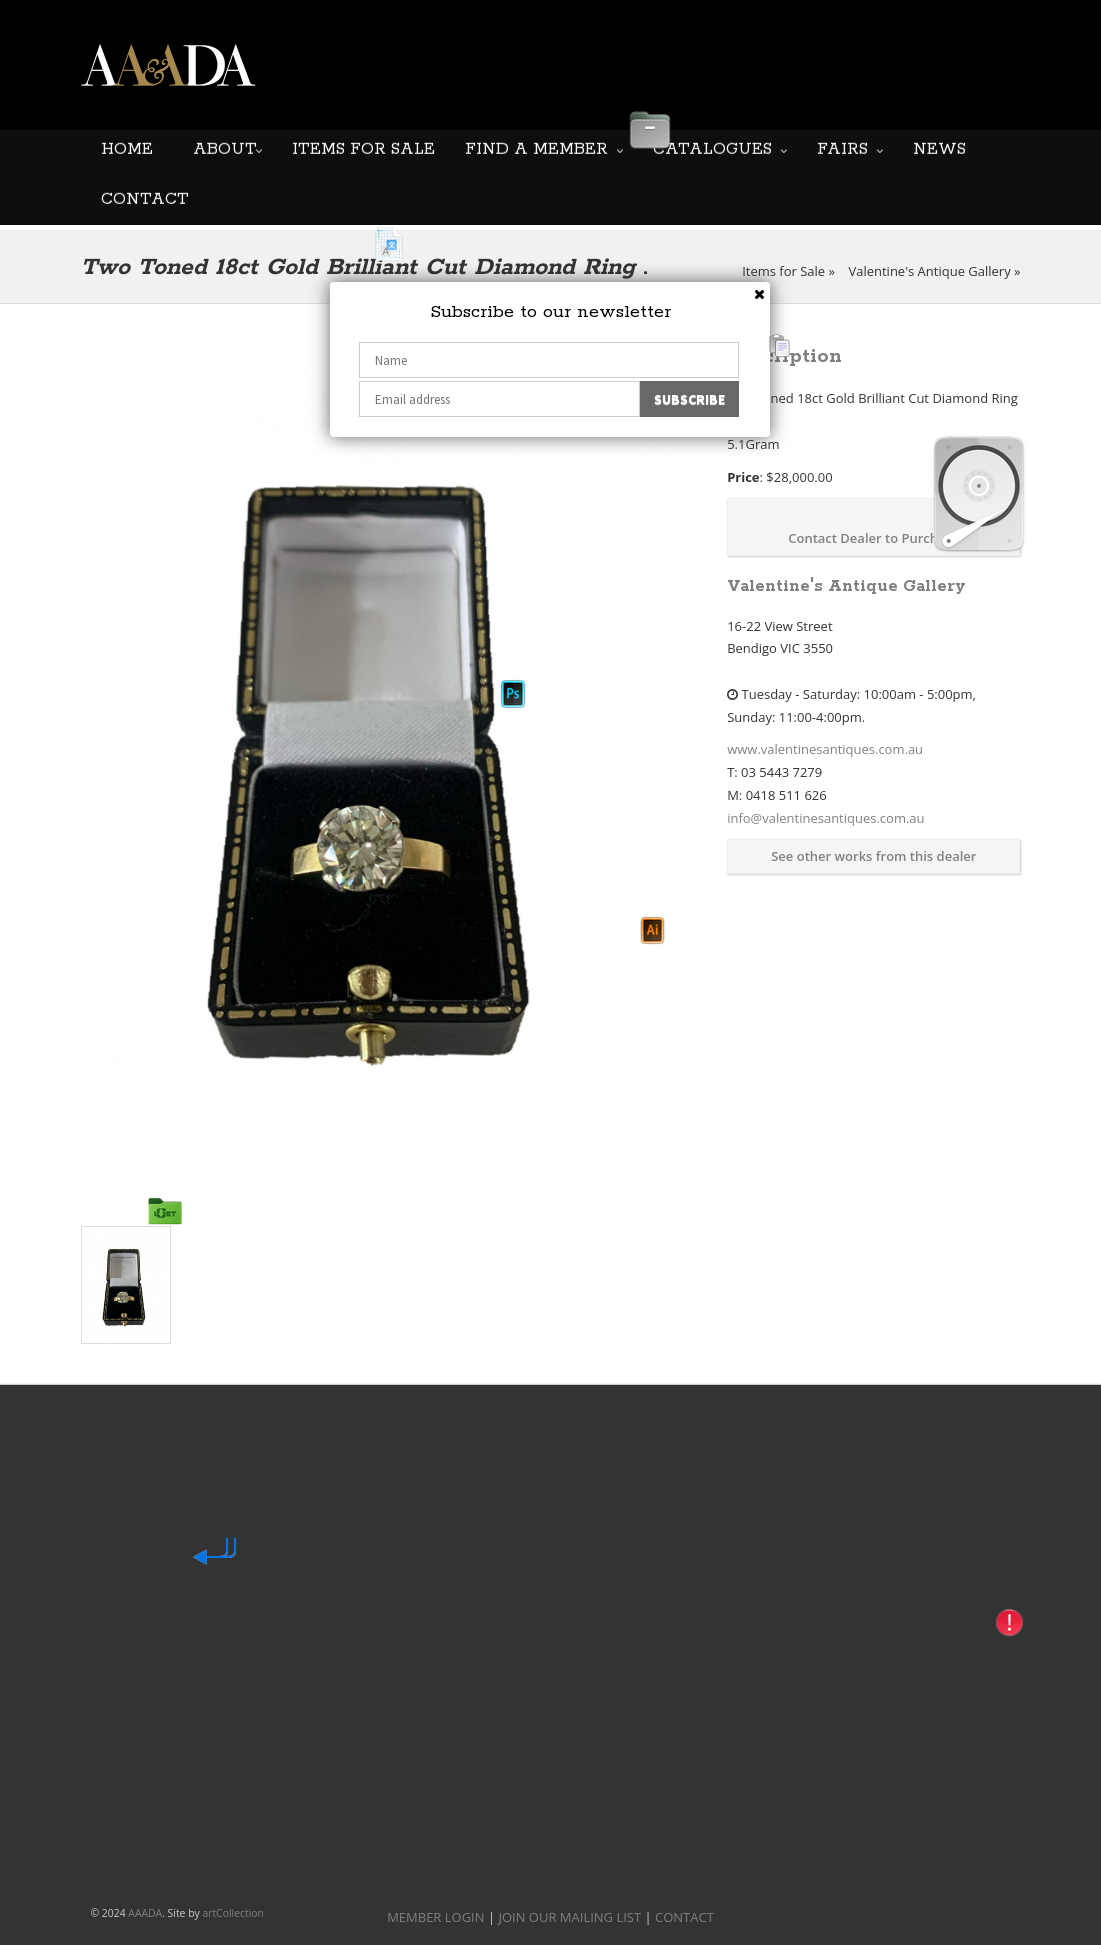 The image size is (1101, 1945). I want to click on a gettext translation template file (.pot), so click(389, 244).